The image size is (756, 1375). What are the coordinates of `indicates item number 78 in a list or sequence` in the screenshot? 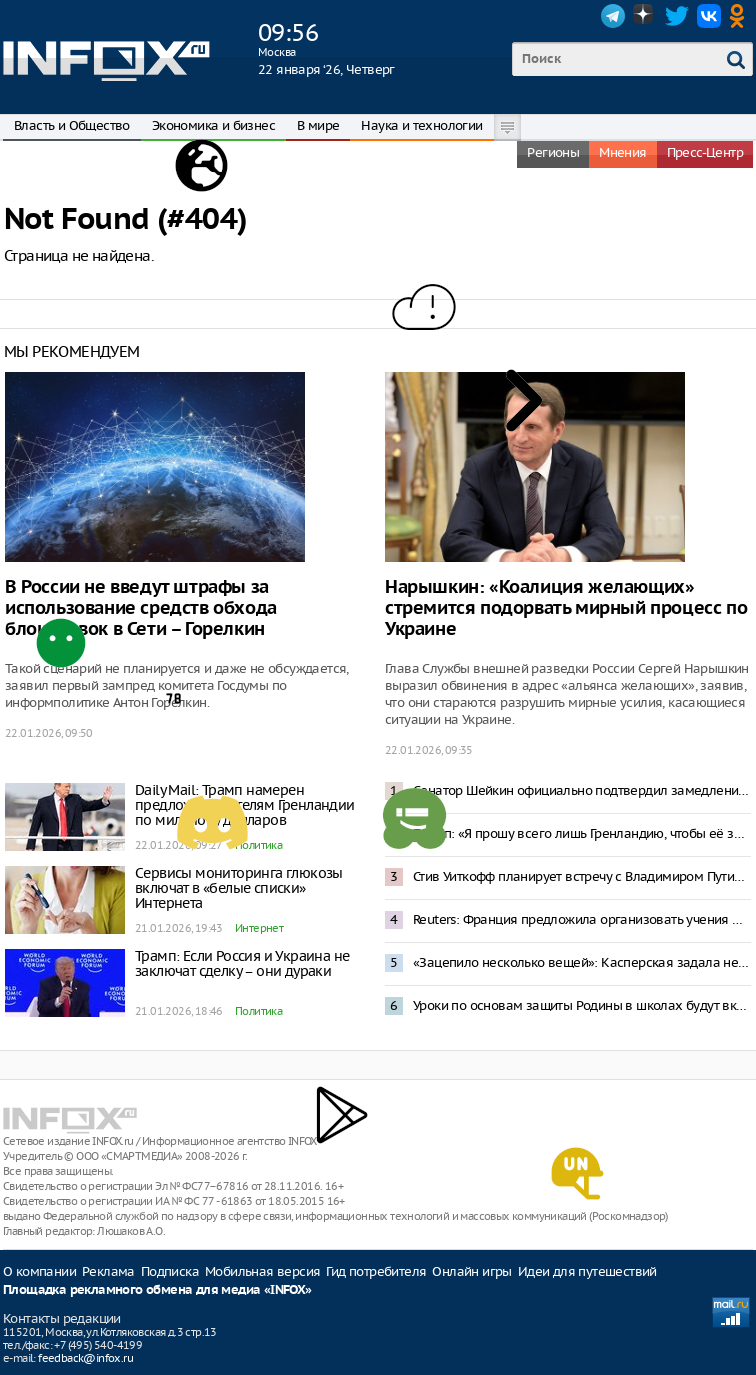 It's located at (173, 698).